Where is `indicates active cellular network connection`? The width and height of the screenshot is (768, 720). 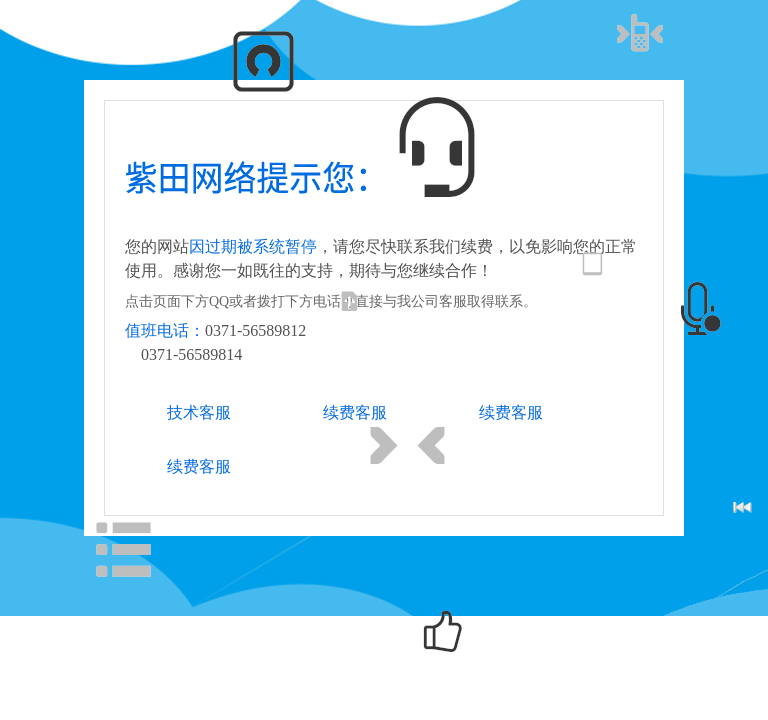
indicates active cellular network connection is located at coordinates (640, 34).